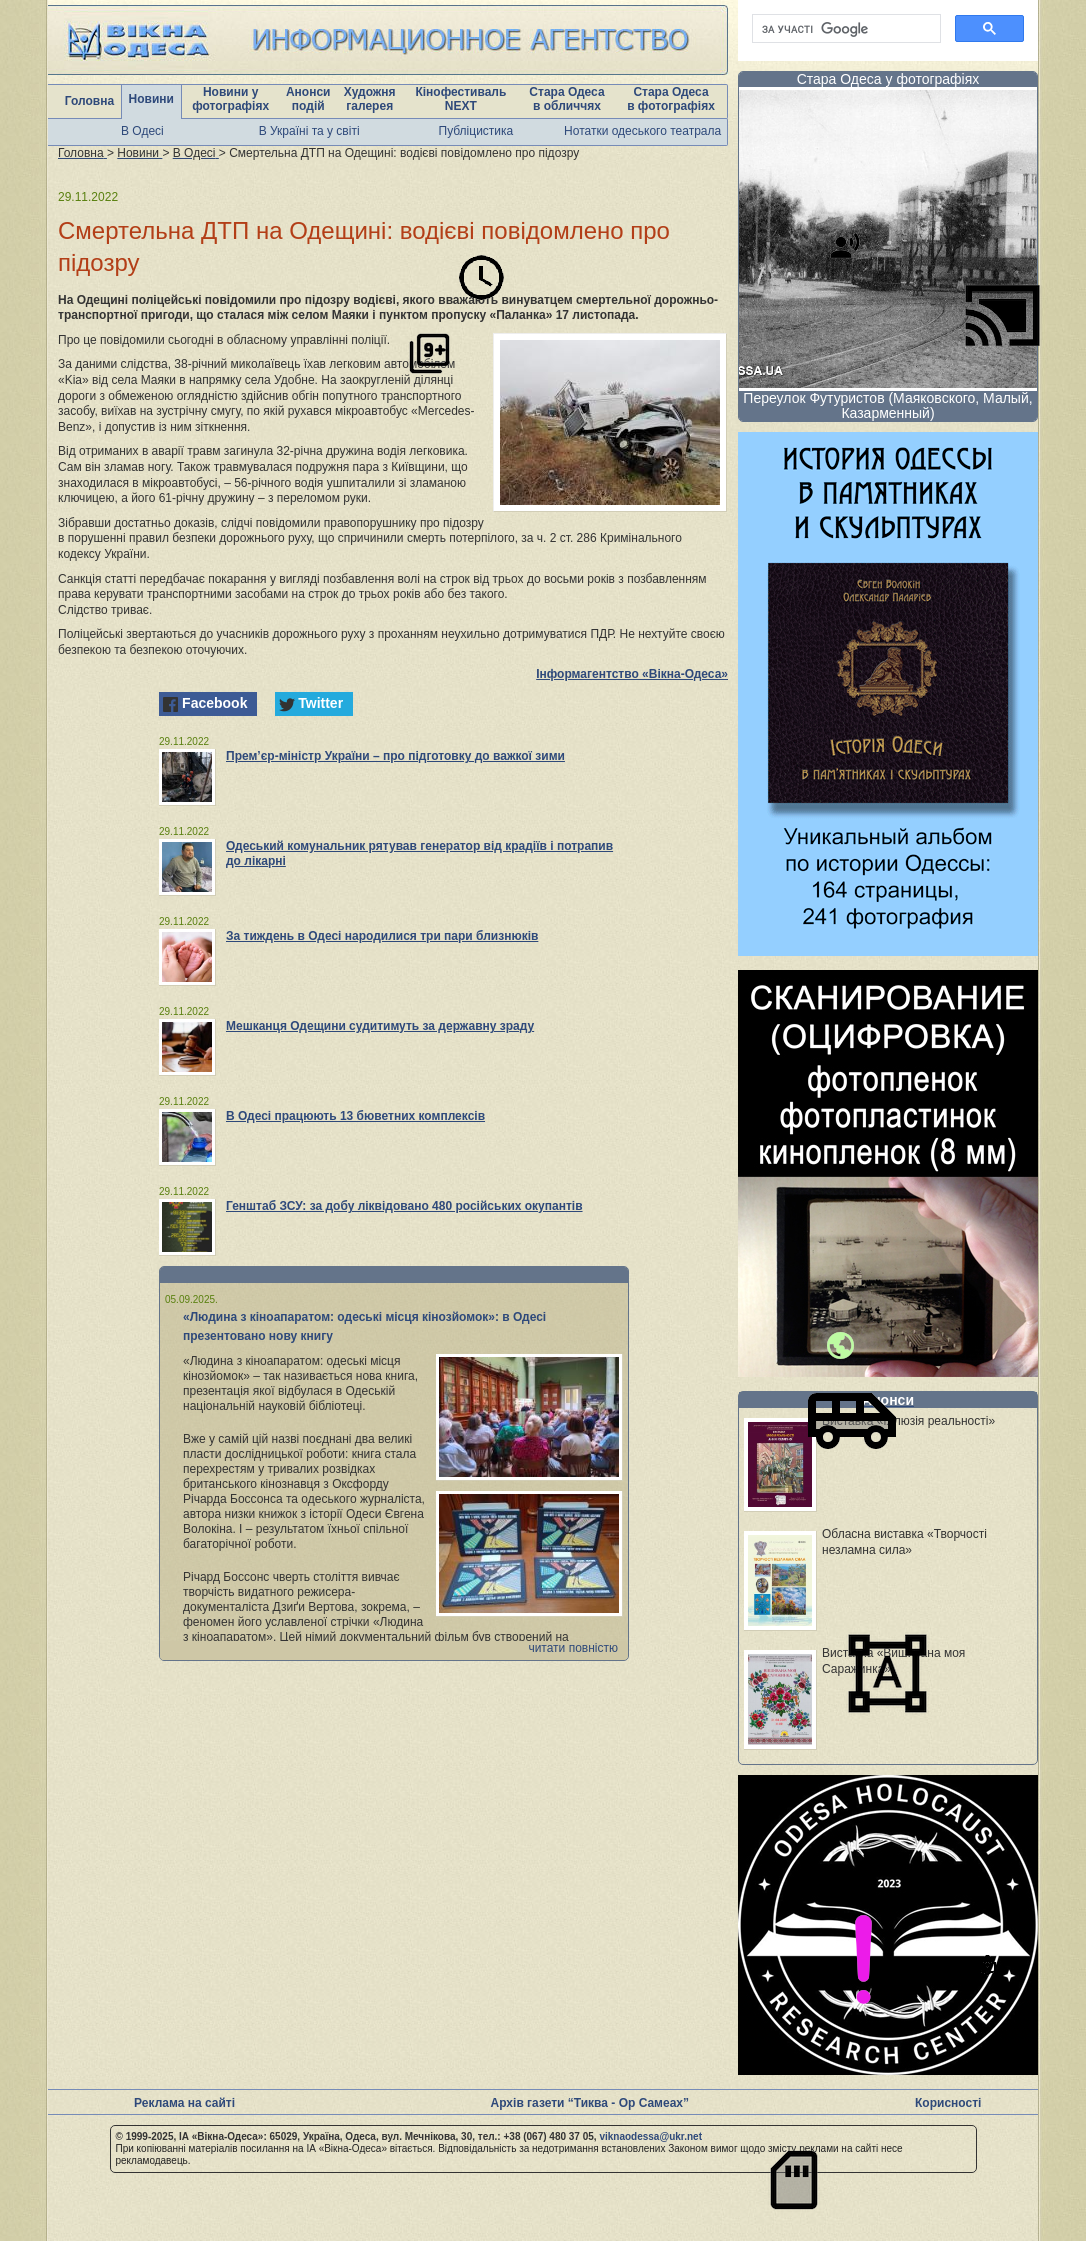  What do you see at coordinates (863, 1959) in the screenshot?
I see `indicates a warning or alert requiring attention` at bounding box center [863, 1959].